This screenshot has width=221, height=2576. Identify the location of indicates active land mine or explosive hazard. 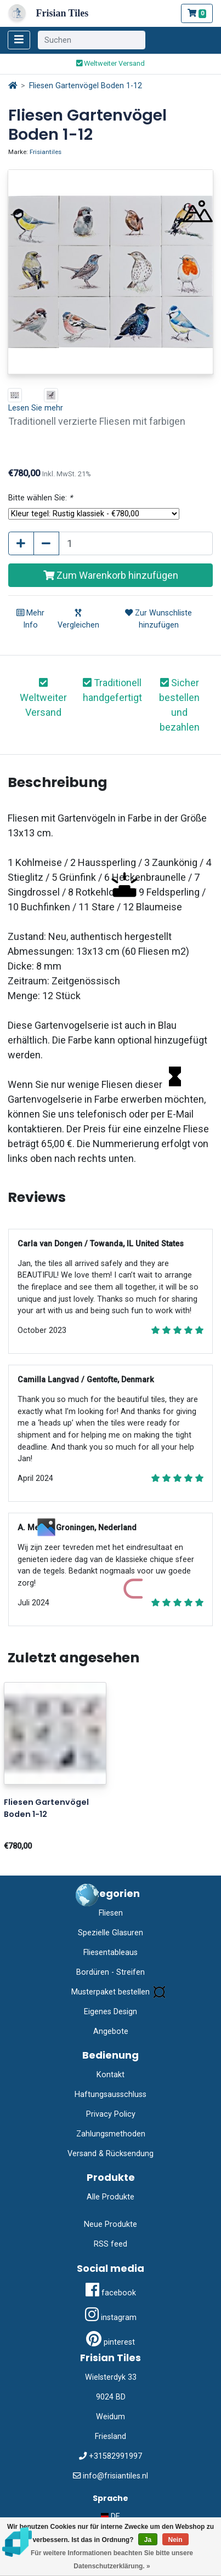
(124, 885).